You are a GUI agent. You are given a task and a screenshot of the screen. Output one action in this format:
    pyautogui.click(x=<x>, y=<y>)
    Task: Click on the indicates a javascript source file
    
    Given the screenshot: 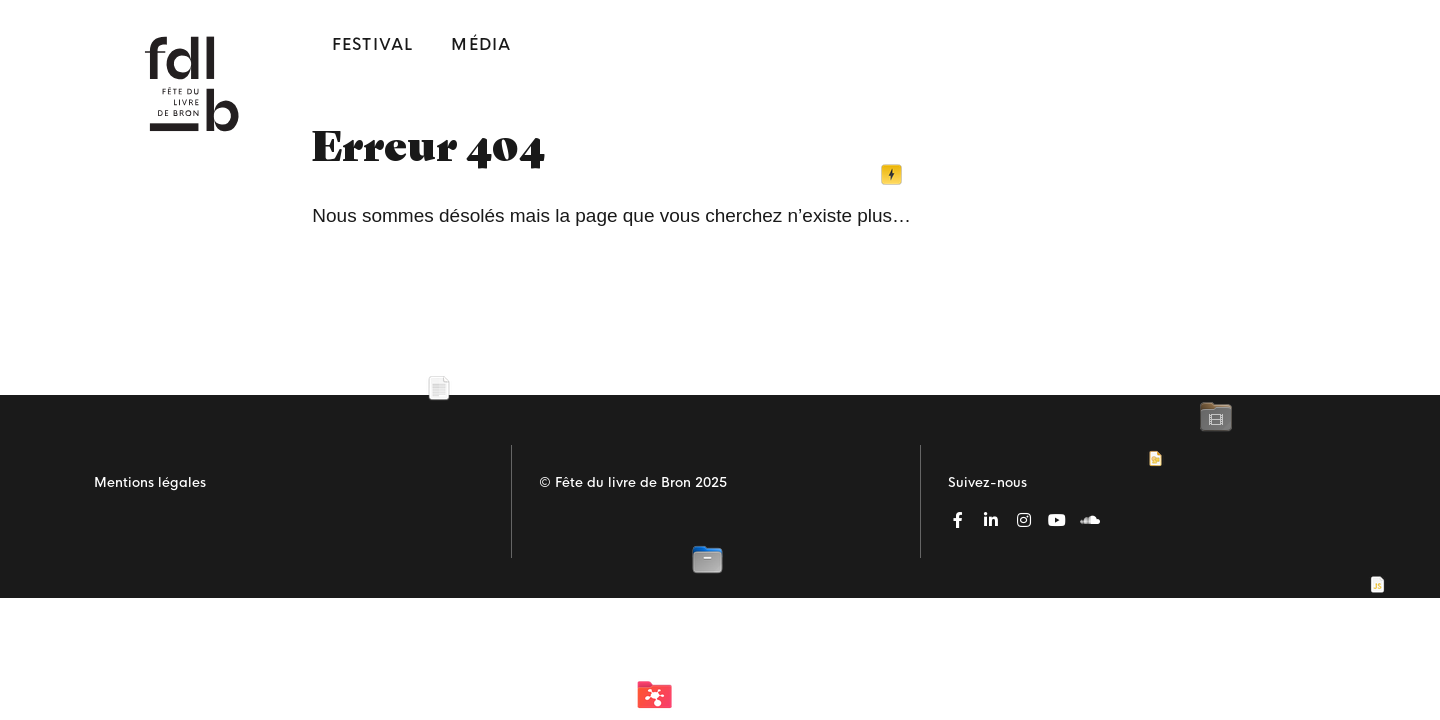 What is the action you would take?
    pyautogui.click(x=1377, y=584)
    